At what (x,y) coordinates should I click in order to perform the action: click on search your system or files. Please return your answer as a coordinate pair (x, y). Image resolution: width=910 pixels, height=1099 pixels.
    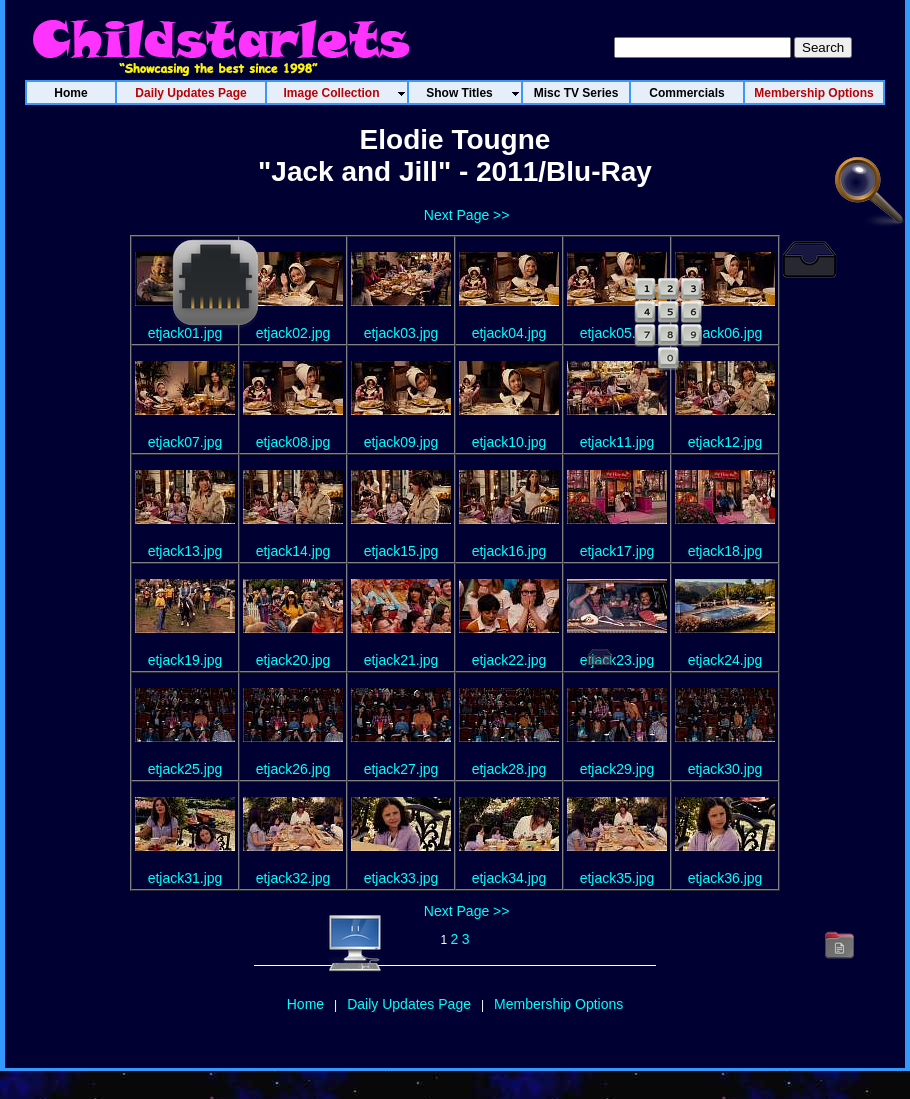
    Looking at the image, I should click on (869, 191).